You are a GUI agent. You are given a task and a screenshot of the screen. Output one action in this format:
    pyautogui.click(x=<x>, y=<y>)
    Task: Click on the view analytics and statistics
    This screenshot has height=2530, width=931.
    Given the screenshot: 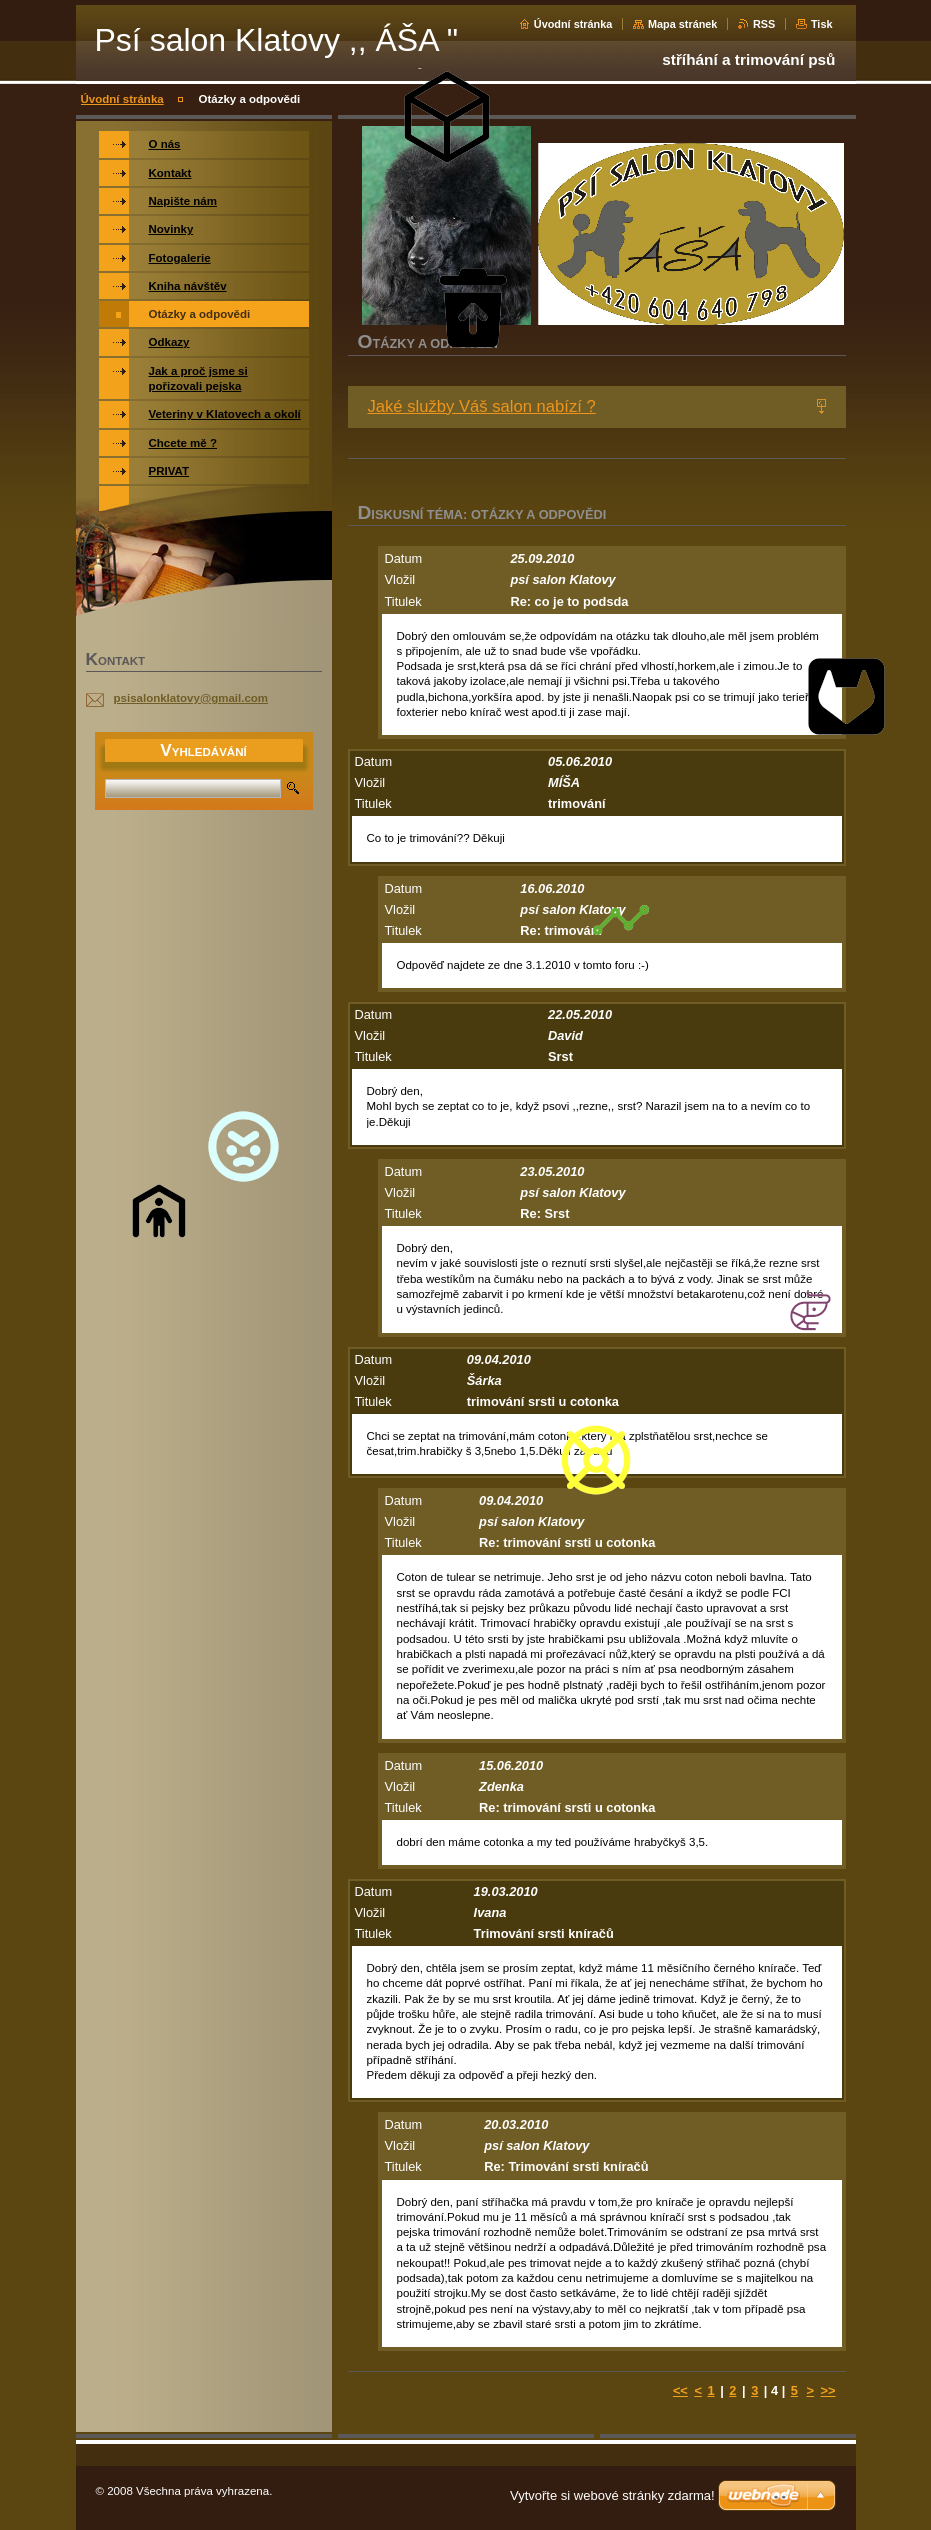 What is the action you would take?
    pyautogui.click(x=621, y=920)
    